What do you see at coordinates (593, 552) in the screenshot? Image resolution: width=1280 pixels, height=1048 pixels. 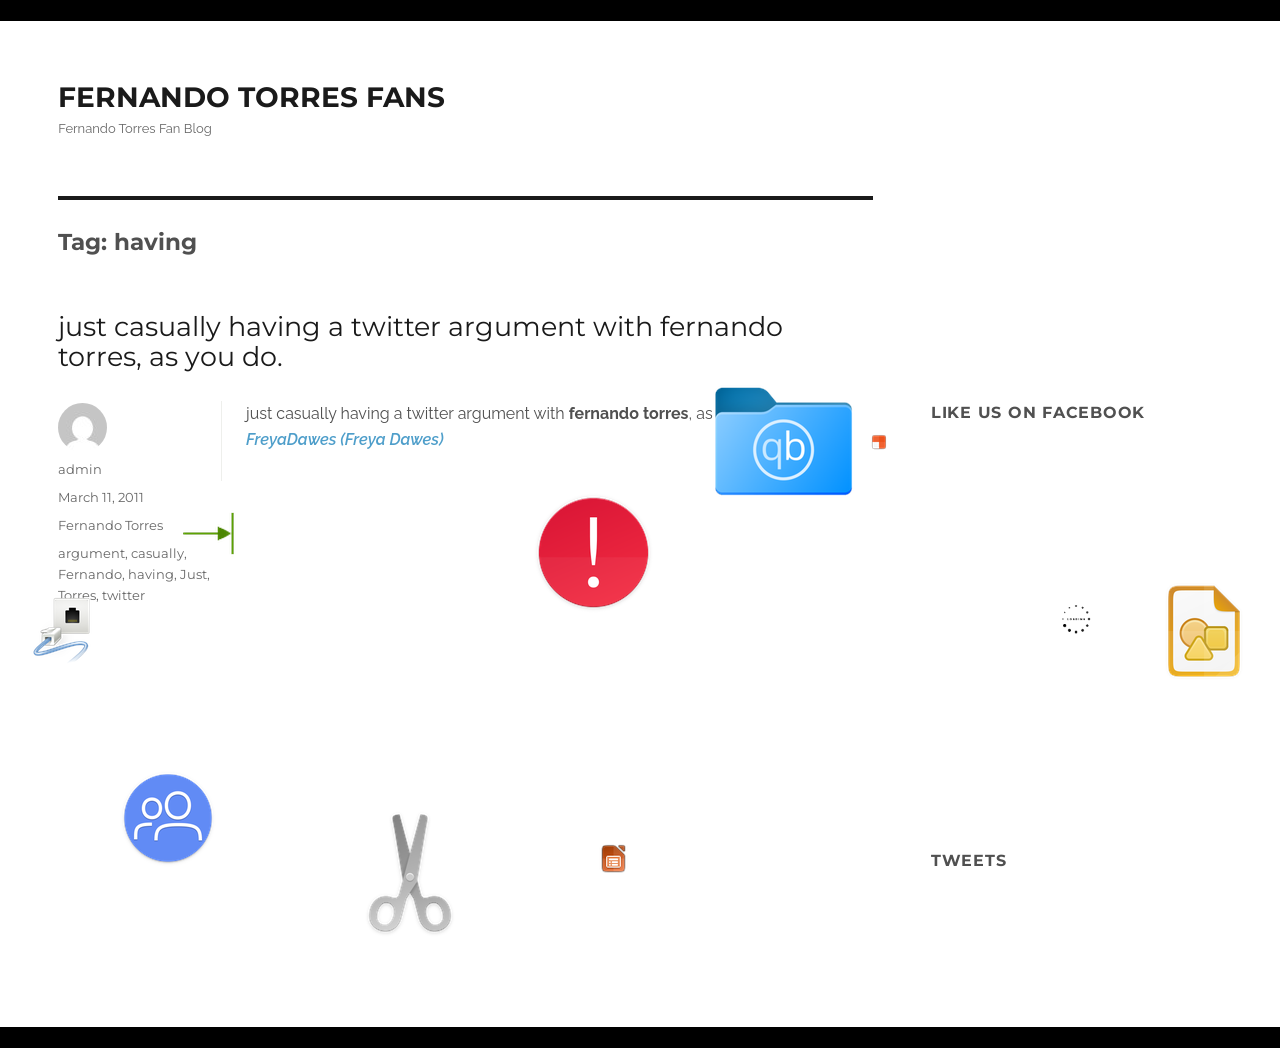 I see `indicates a warning or caution in a dialog` at bounding box center [593, 552].